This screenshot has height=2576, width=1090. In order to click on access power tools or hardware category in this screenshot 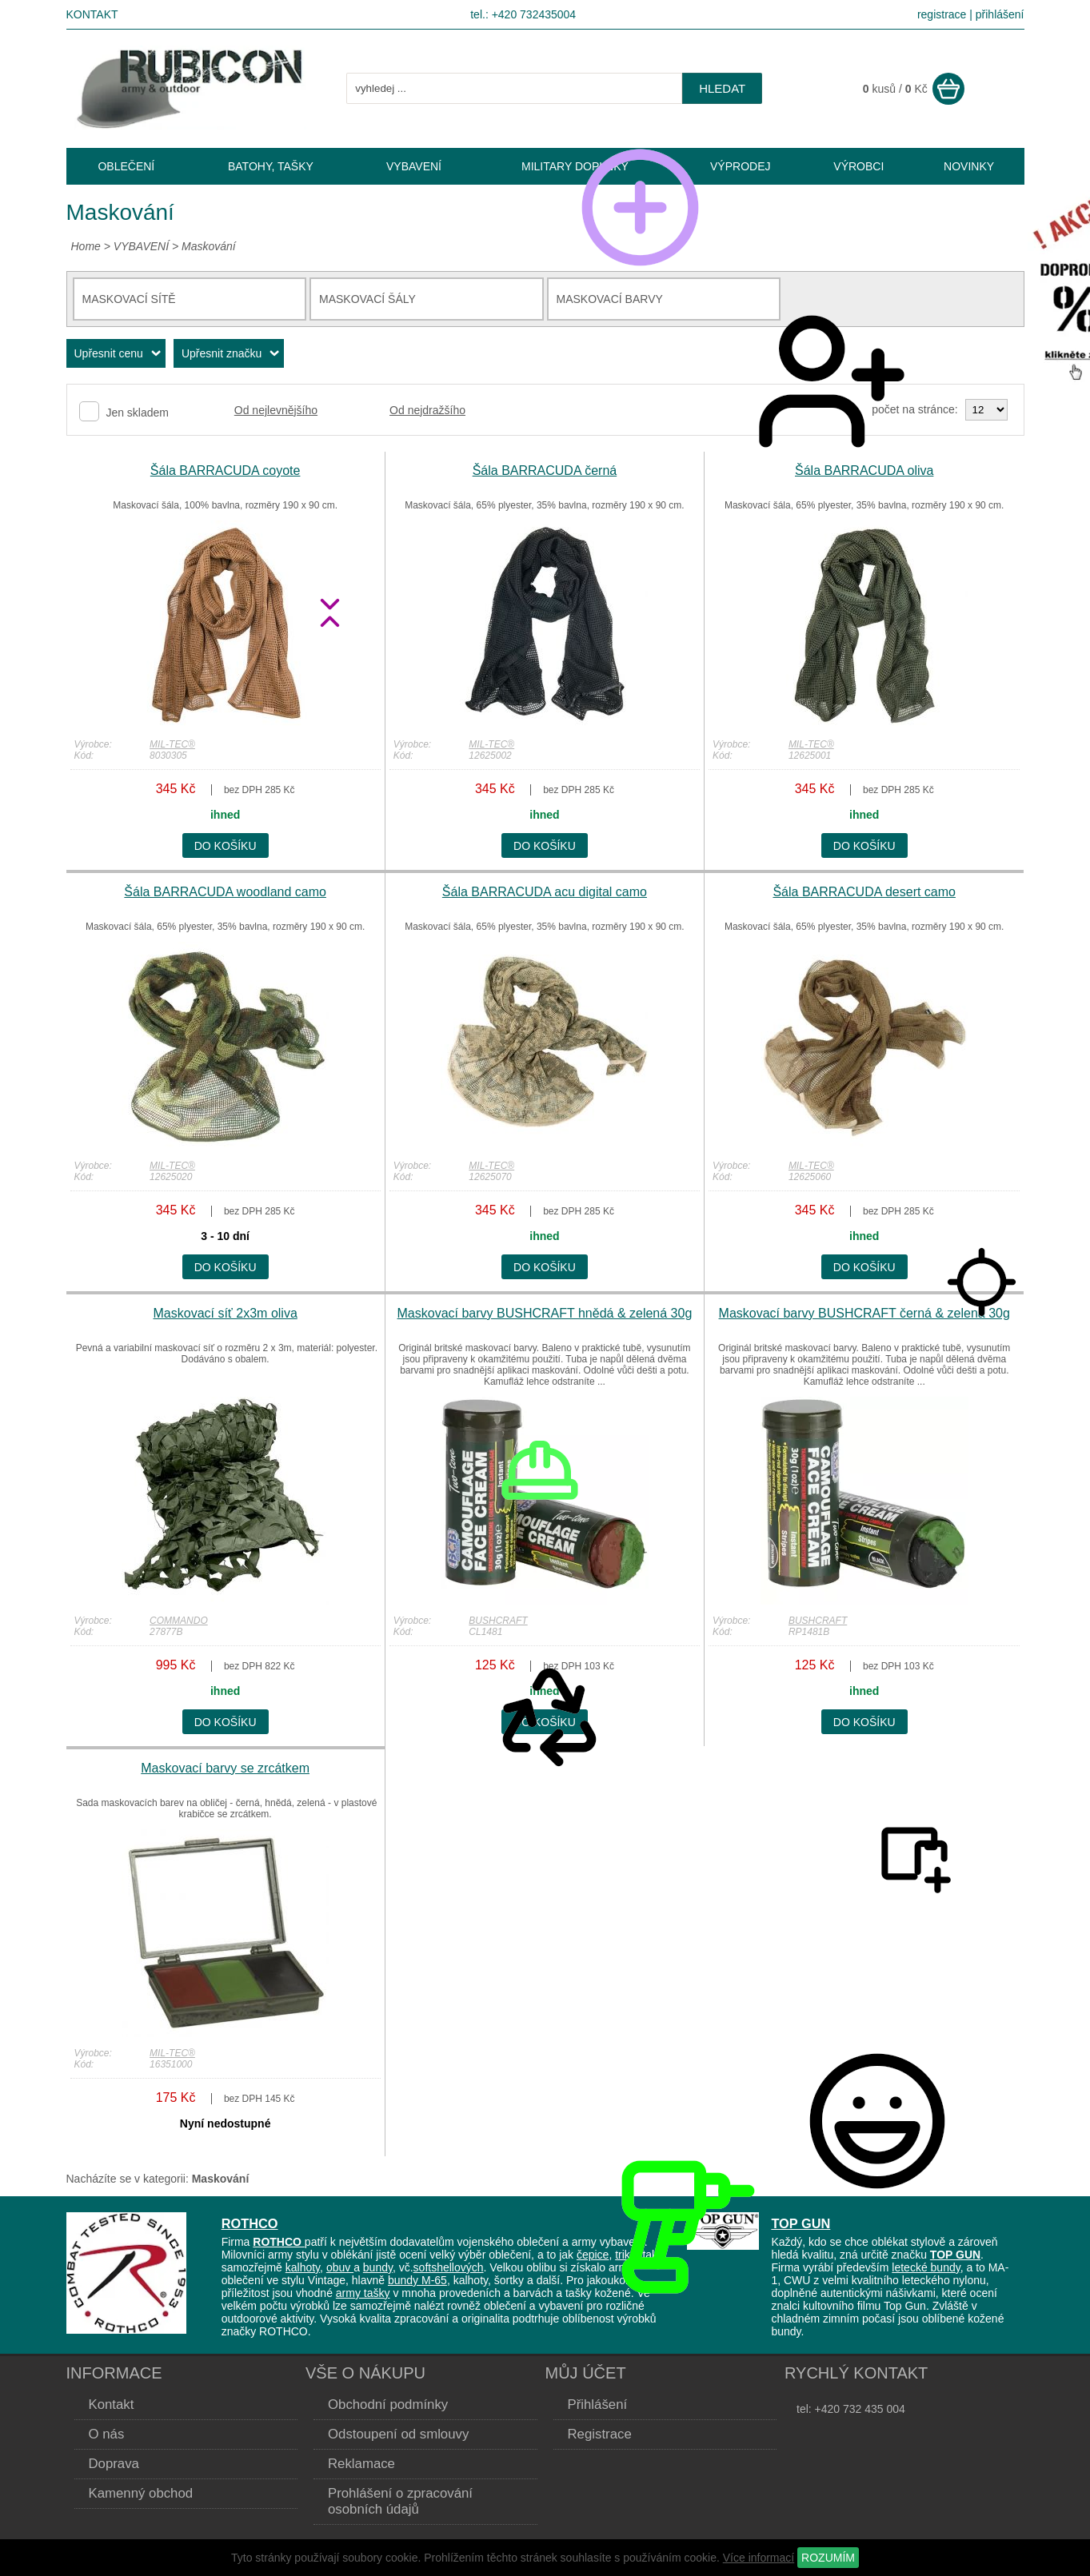, I will do `click(688, 2227)`.